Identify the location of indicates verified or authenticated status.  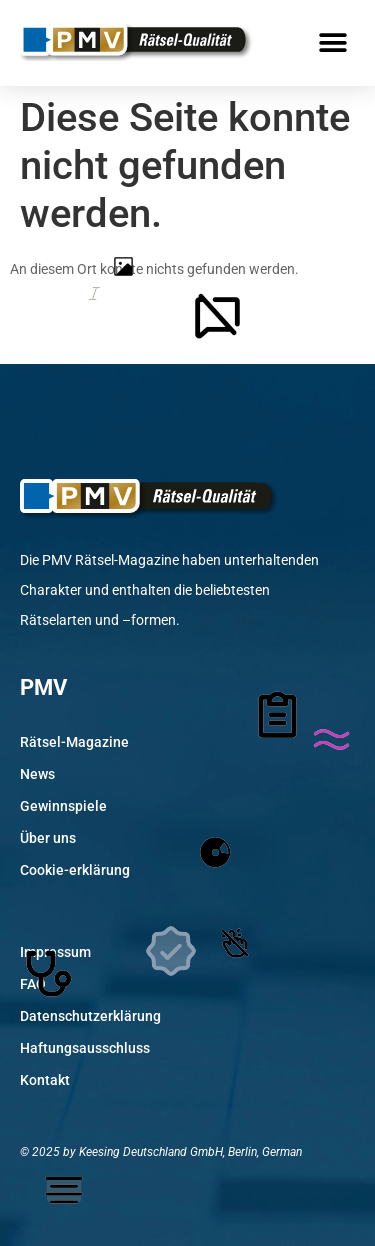
(171, 951).